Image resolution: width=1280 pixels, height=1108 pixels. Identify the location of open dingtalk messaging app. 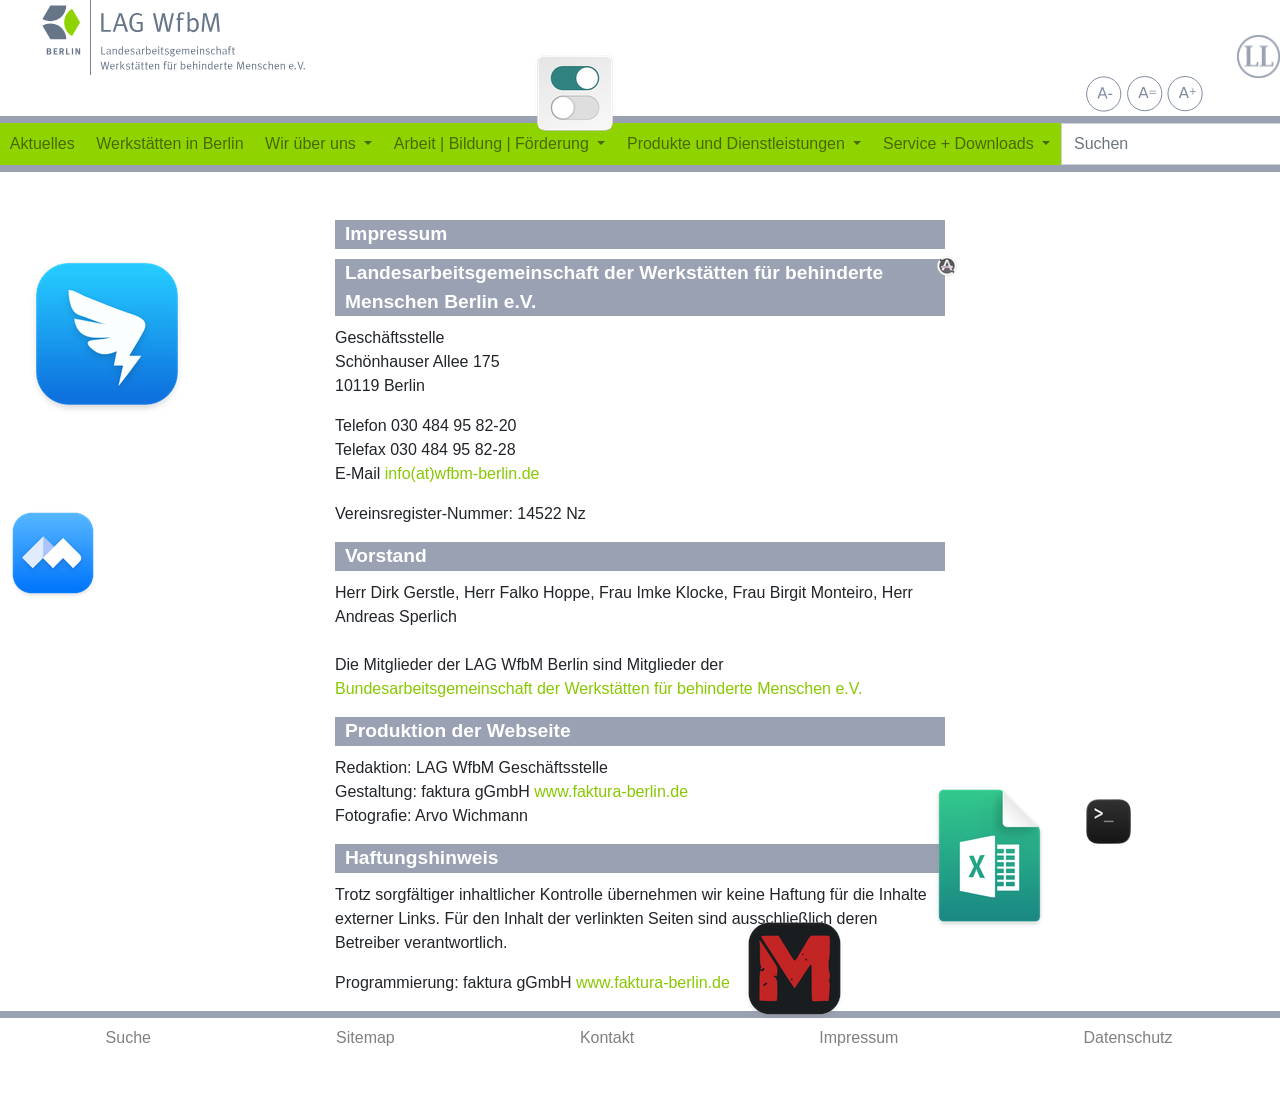
(107, 334).